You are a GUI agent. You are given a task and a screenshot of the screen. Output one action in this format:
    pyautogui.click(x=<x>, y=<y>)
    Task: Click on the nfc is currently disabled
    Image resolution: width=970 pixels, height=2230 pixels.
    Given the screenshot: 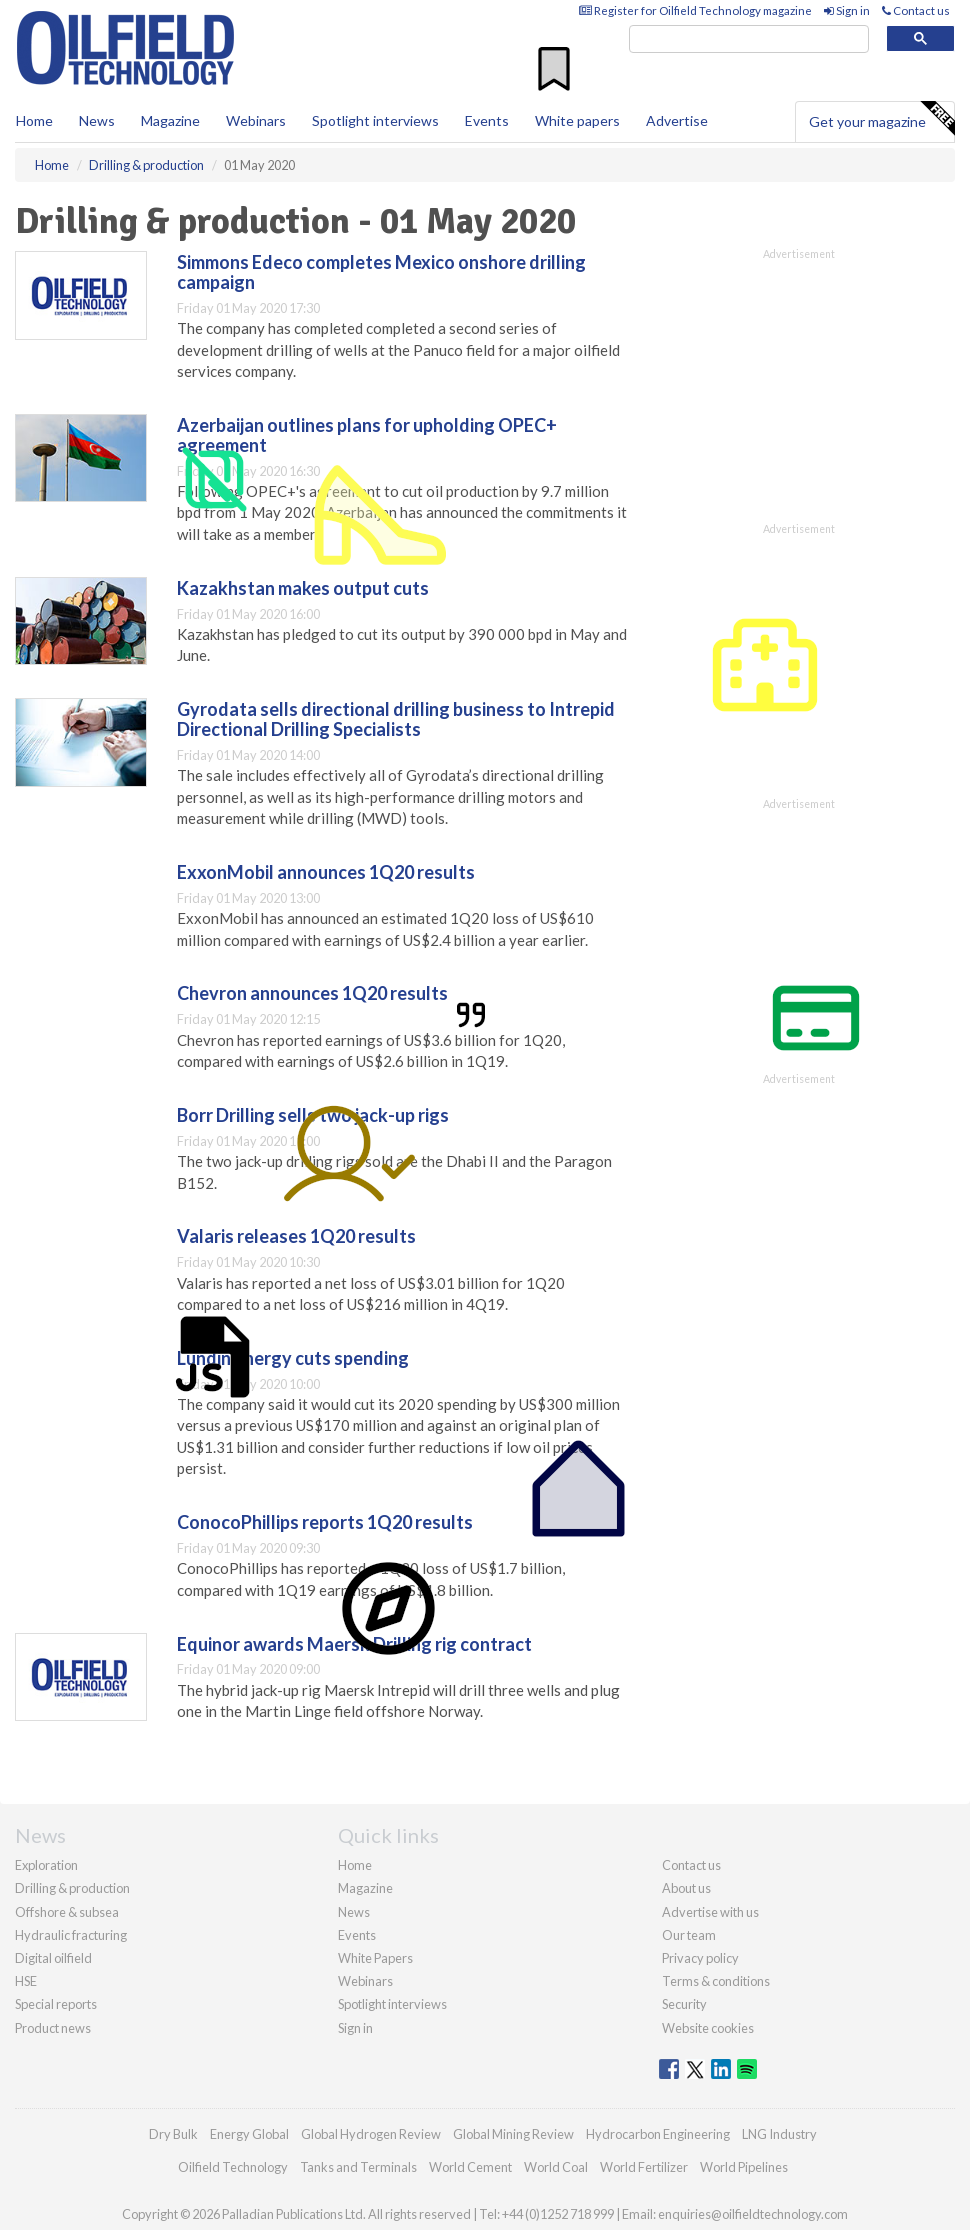 What is the action you would take?
    pyautogui.click(x=214, y=479)
    